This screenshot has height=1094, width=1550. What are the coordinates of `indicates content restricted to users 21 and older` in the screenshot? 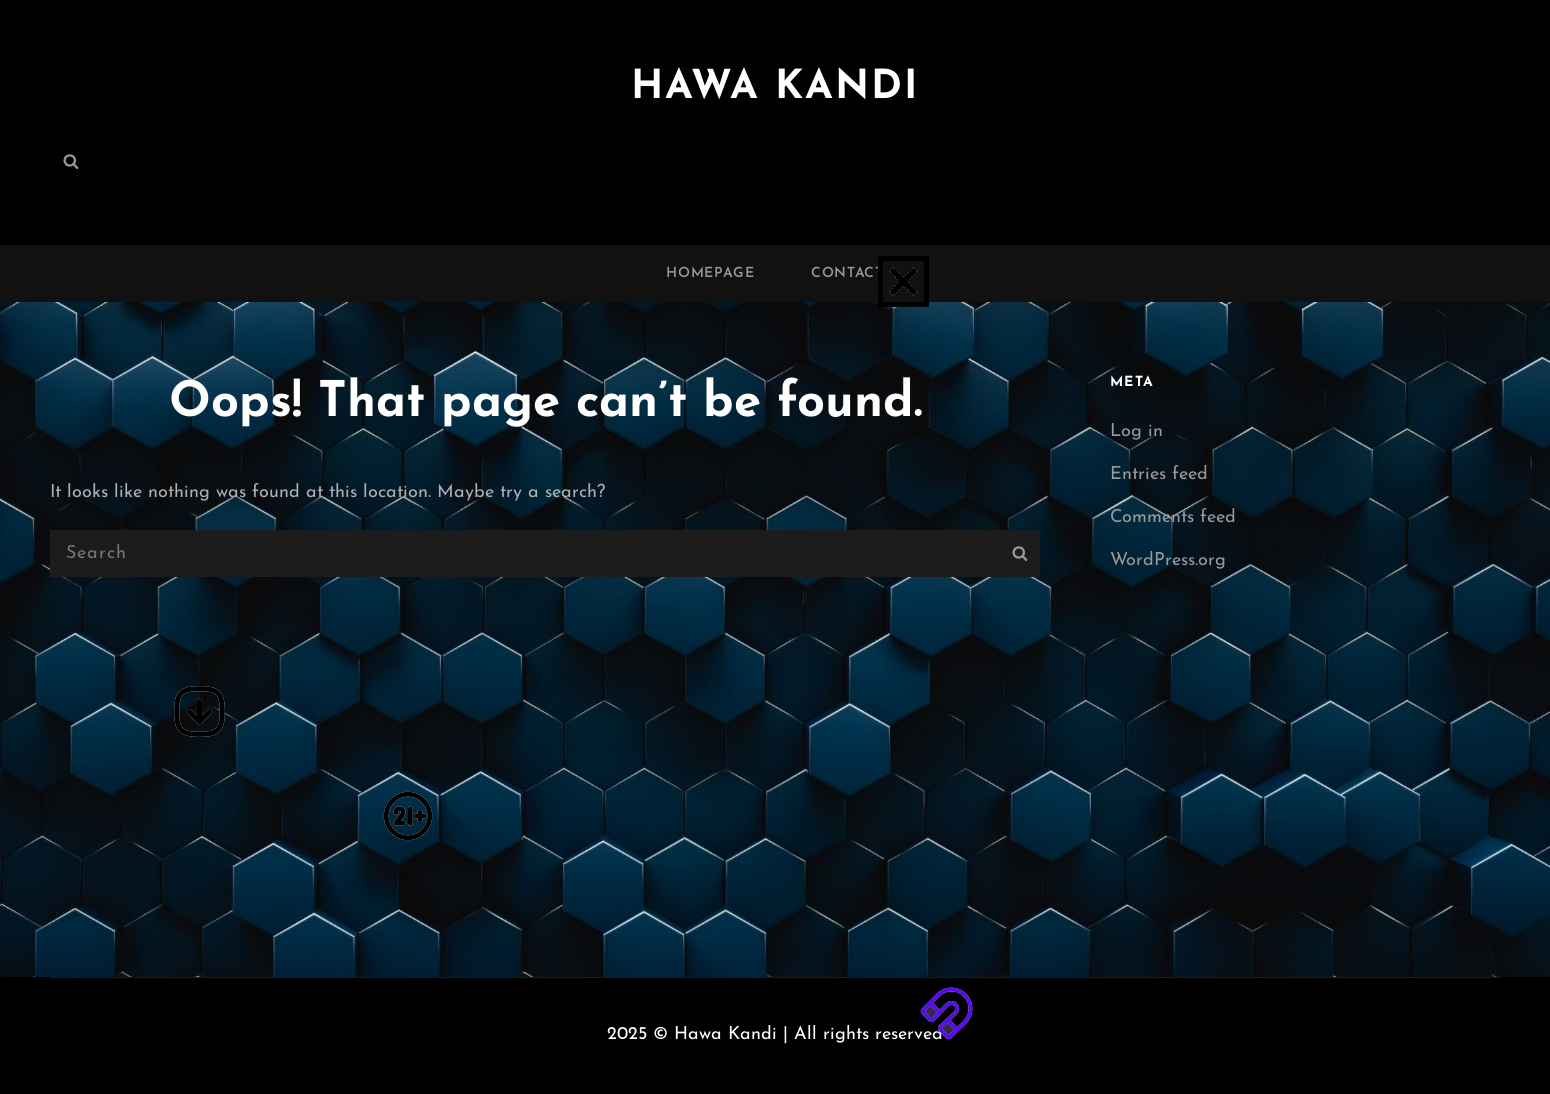 It's located at (408, 816).